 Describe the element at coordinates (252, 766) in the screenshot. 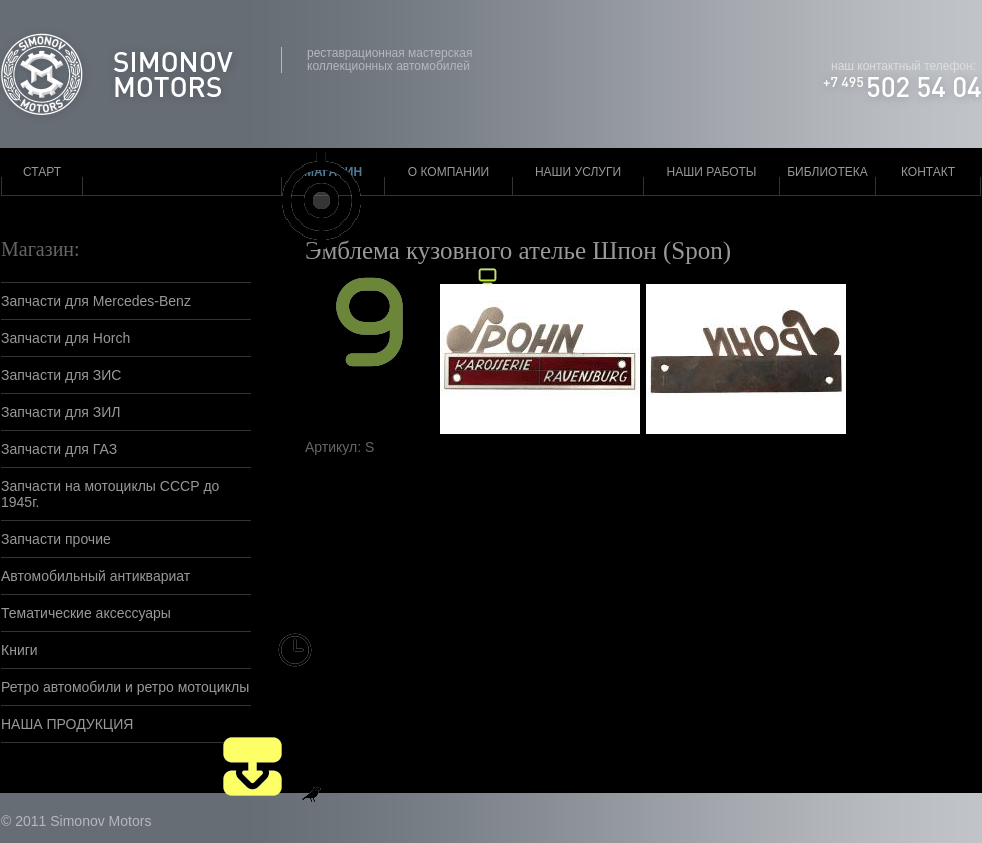

I see `move to the next step in a workflow diagram` at that location.